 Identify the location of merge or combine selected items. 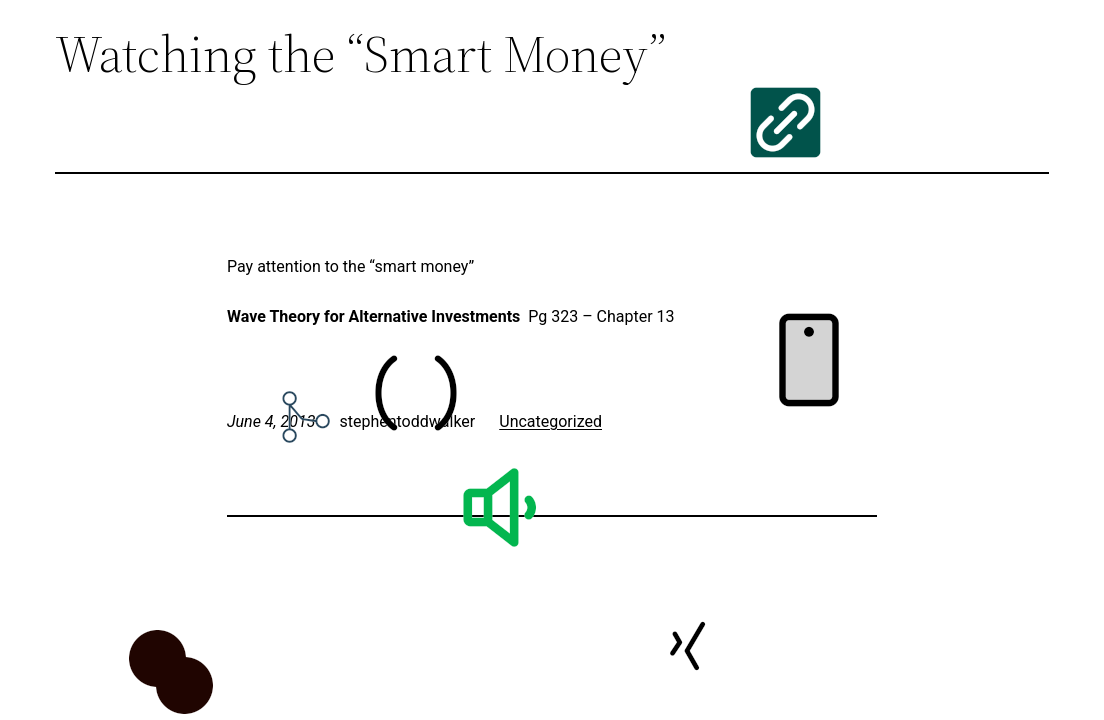
(171, 672).